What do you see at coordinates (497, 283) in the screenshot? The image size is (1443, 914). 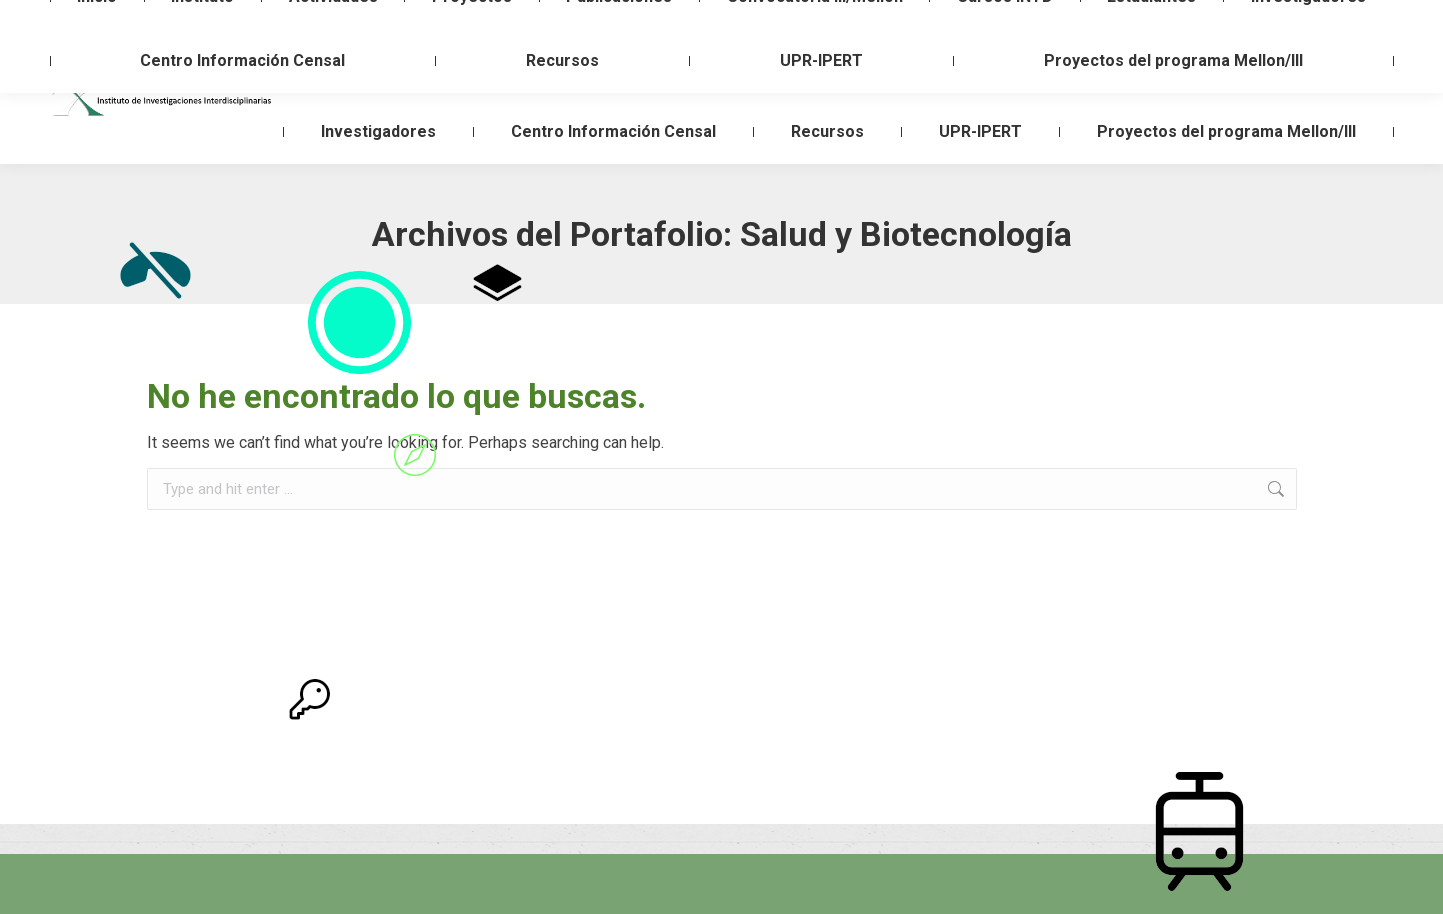 I see `view layers or stacked content` at bounding box center [497, 283].